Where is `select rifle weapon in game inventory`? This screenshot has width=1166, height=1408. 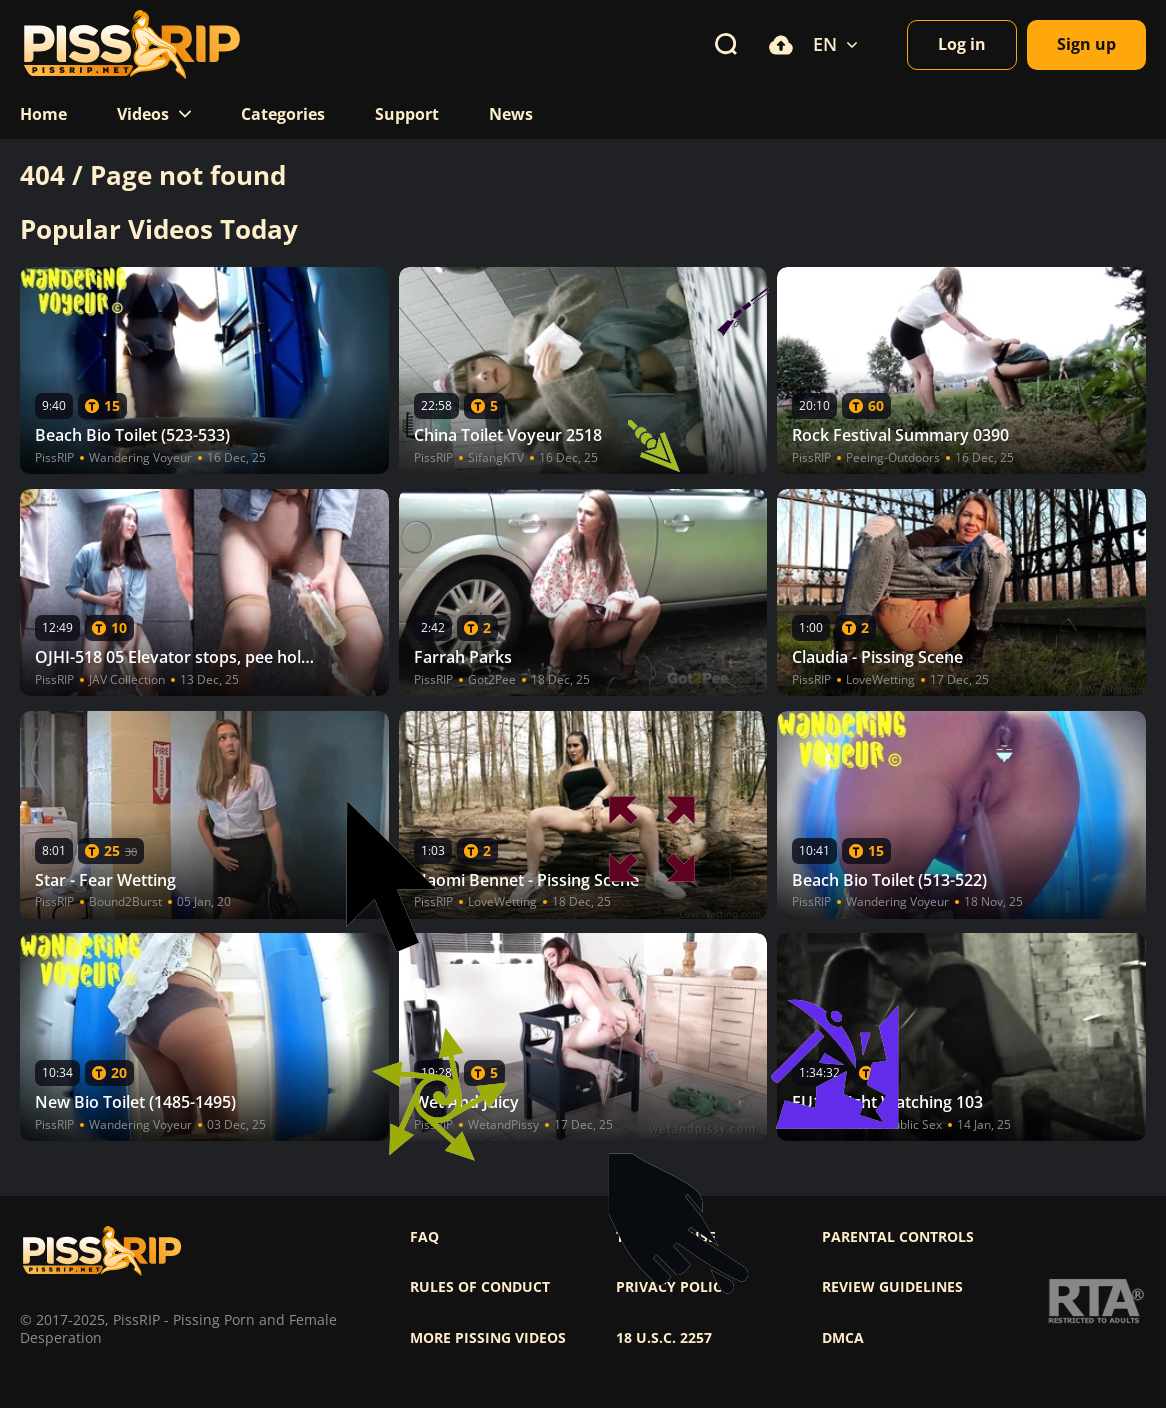
select rifle weapon in game inventory is located at coordinates (743, 312).